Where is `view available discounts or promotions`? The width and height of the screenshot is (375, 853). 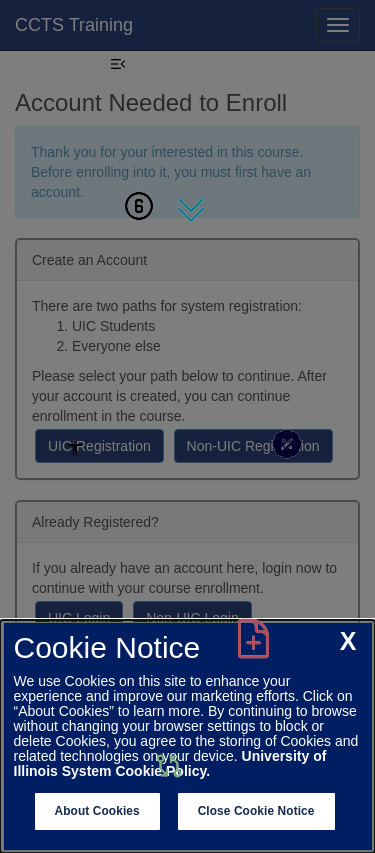 view available discounts or promotions is located at coordinates (287, 444).